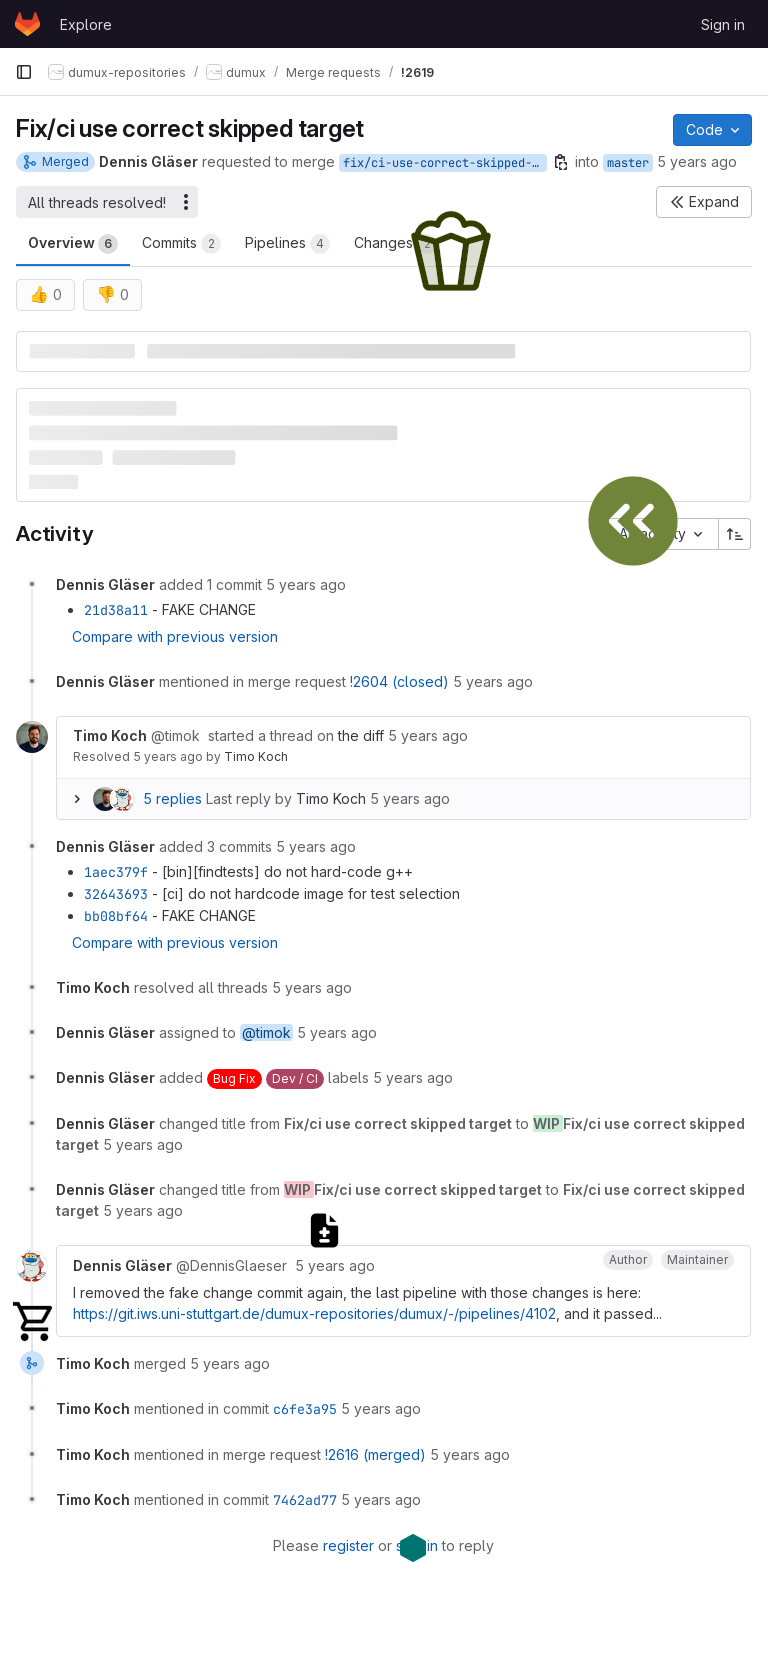 This screenshot has width=768, height=1656. Describe the element at coordinates (324, 1230) in the screenshot. I see `view file differences or changes` at that location.